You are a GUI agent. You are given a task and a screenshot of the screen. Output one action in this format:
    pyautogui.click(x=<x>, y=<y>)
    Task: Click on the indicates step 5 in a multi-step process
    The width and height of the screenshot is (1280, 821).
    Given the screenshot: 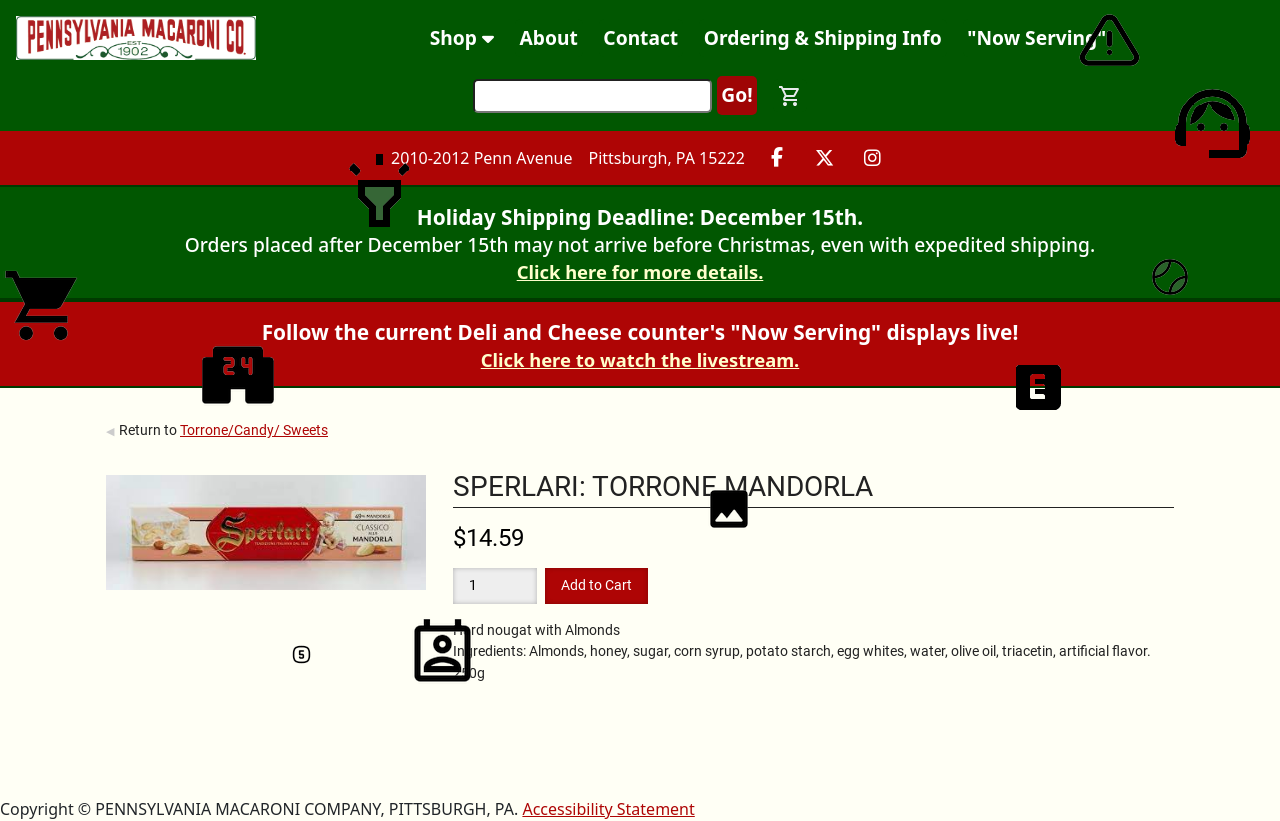 What is the action you would take?
    pyautogui.click(x=301, y=654)
    